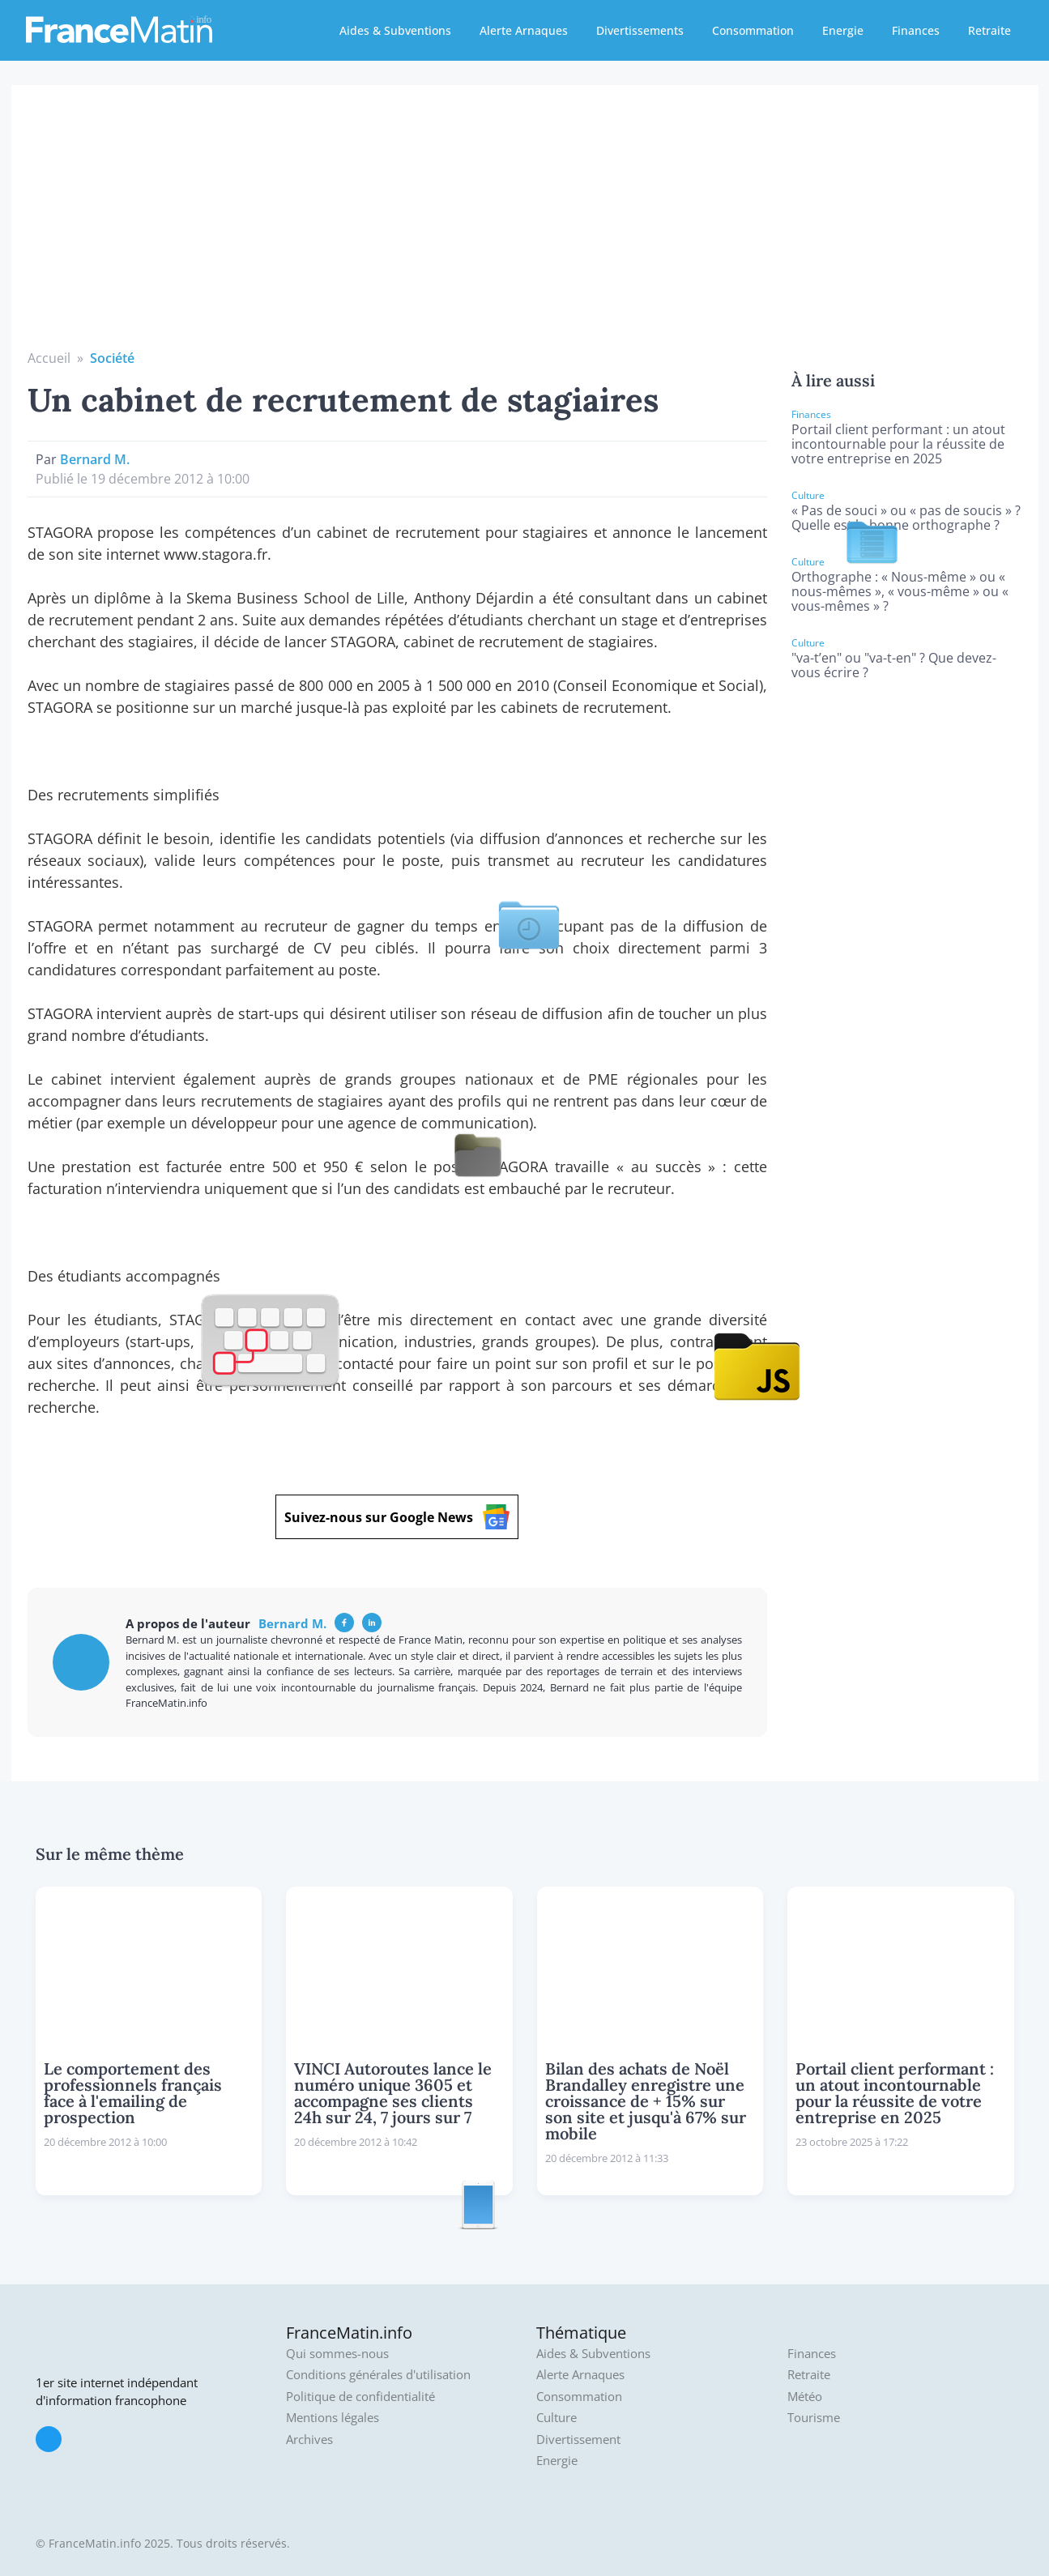 This screenshot has width=1049, height=2576. What do you see at coordinates (529, 925) in the screenshot?
I see `access temporary files folder` at bounding box center [529, 925].